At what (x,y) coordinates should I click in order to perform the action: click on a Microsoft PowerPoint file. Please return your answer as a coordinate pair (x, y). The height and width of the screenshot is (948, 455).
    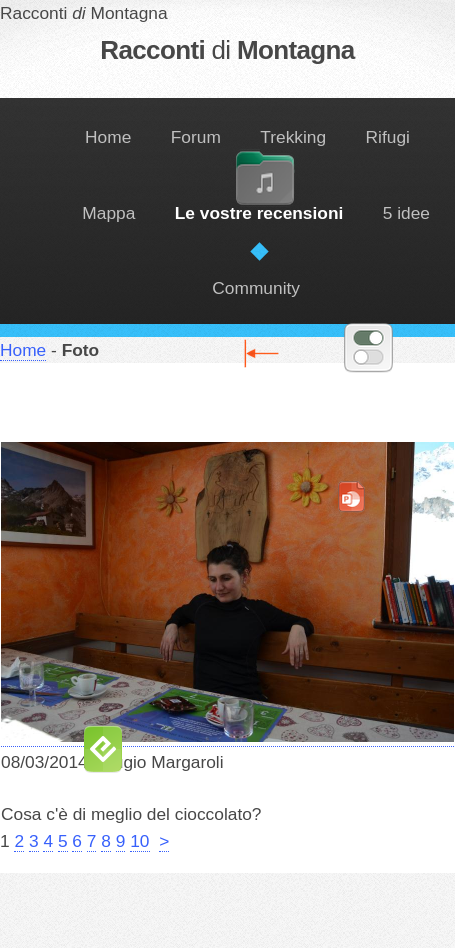
    Looking at the image, I should click on (351, 496).